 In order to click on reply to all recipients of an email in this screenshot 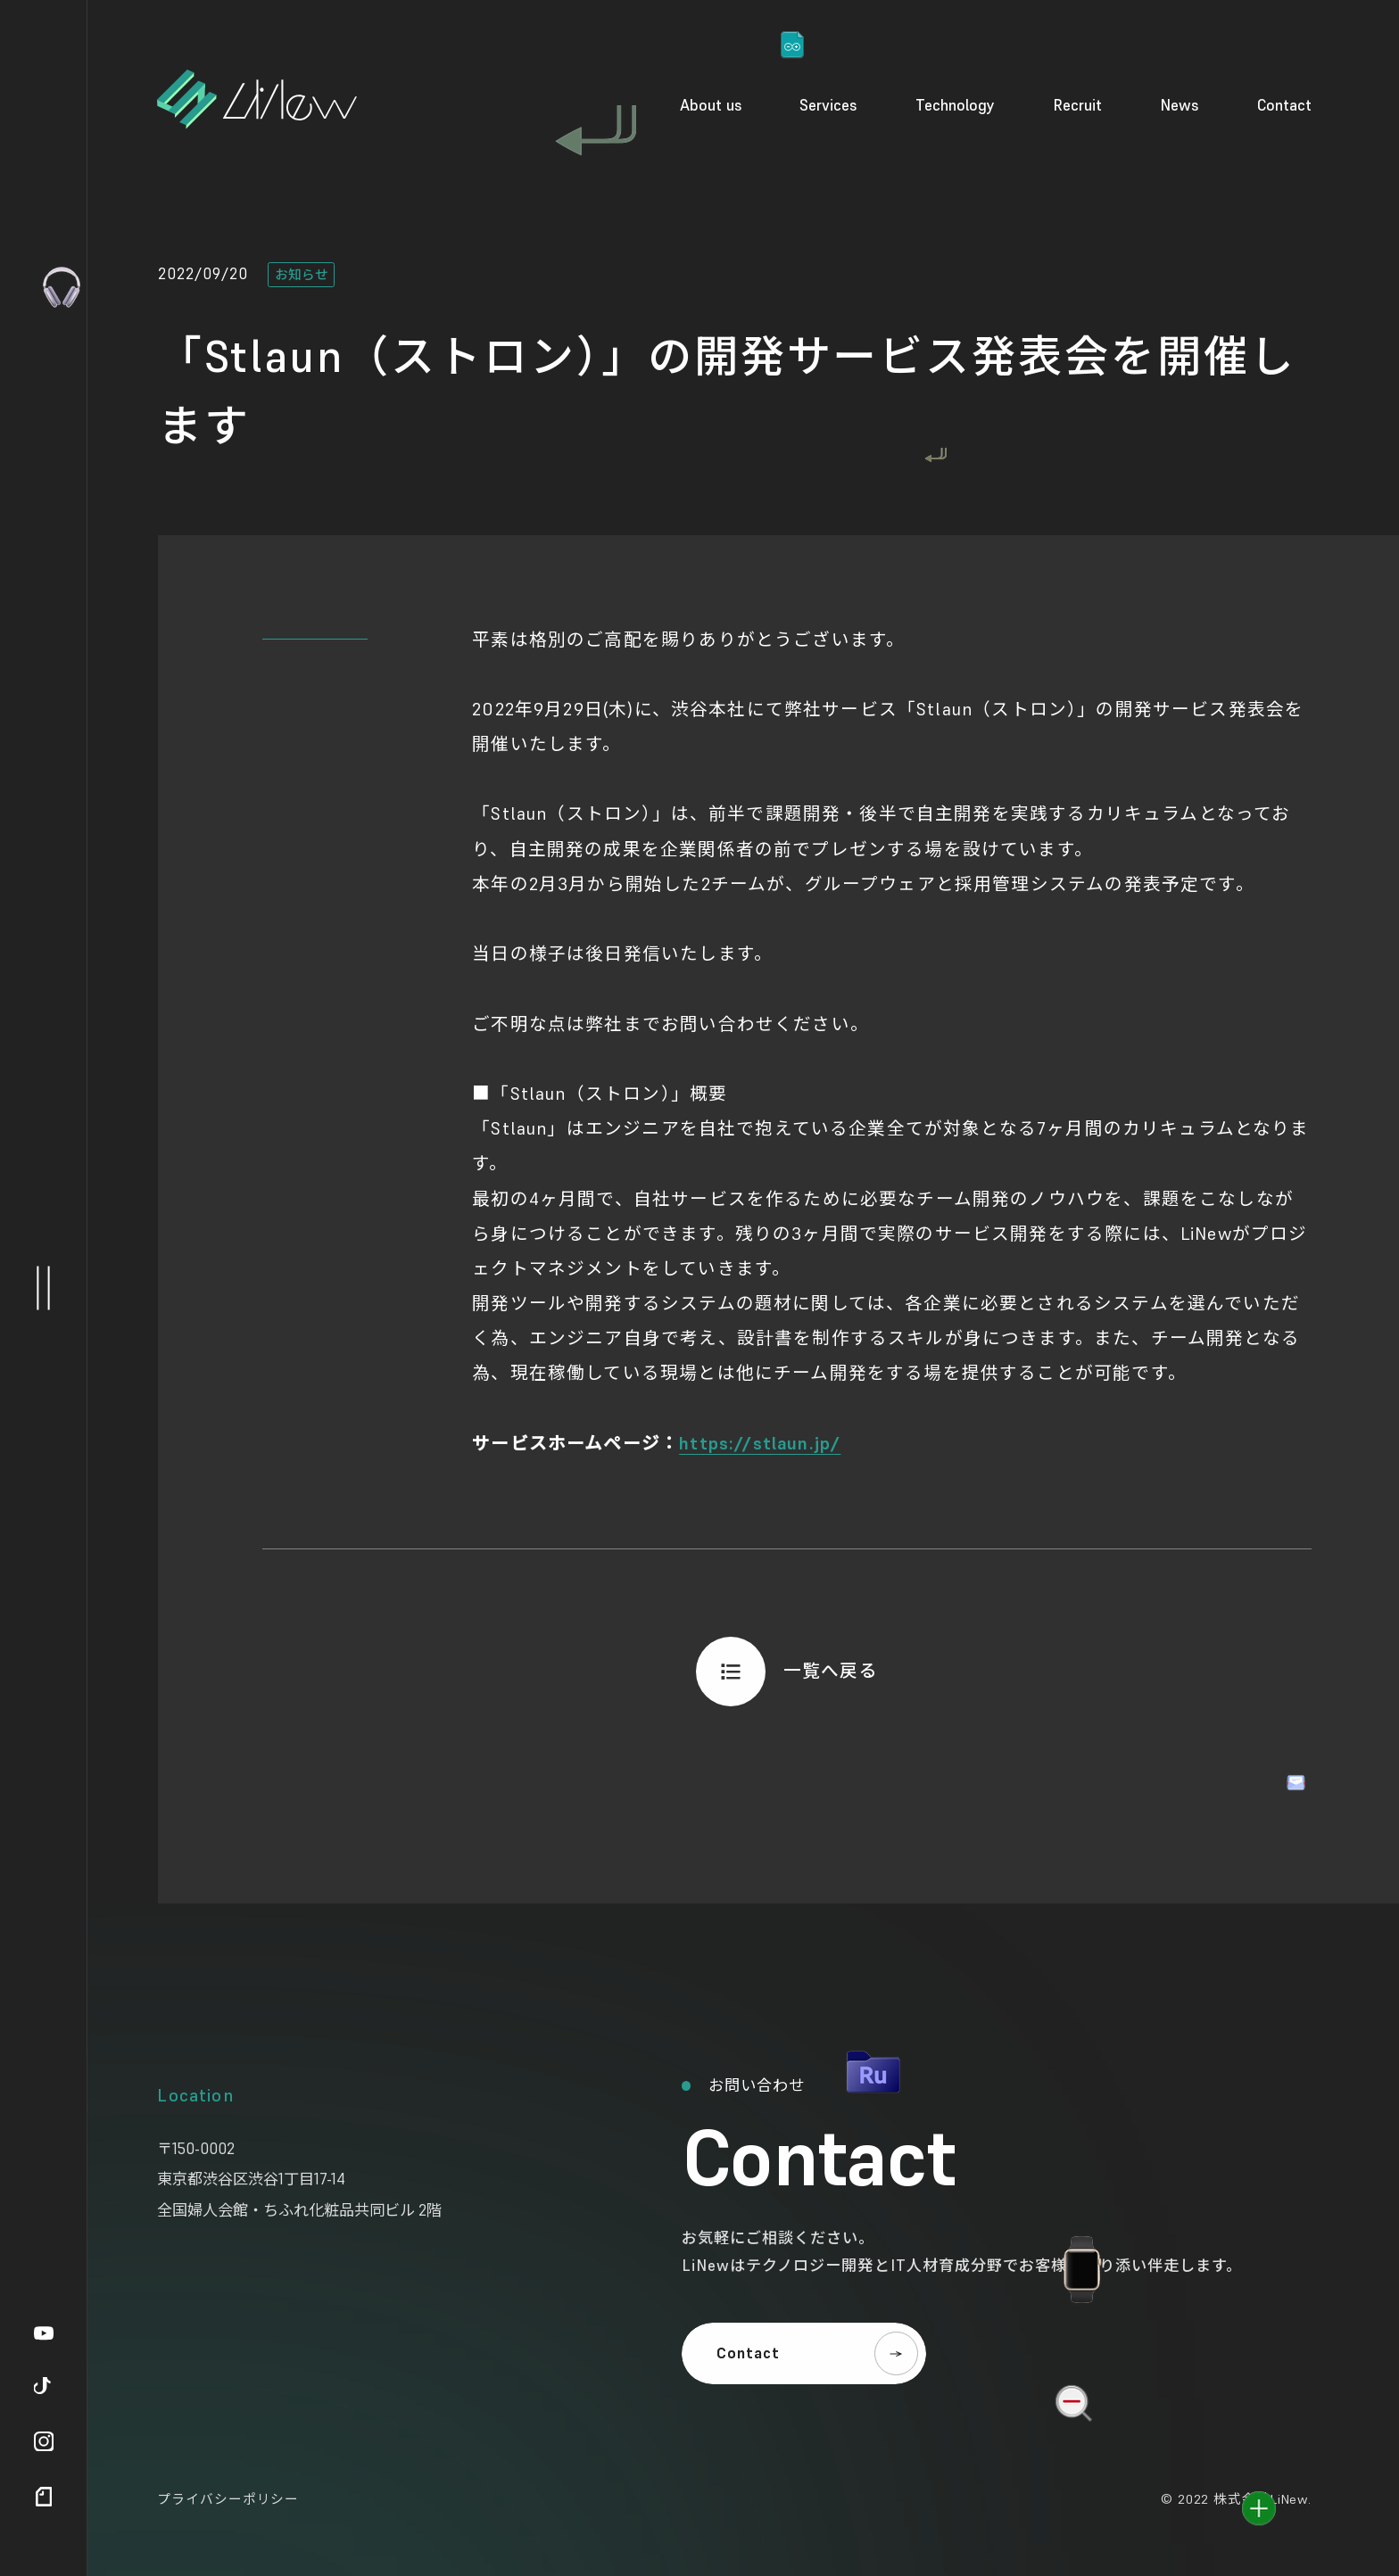, I will do `click(935, 453)`.